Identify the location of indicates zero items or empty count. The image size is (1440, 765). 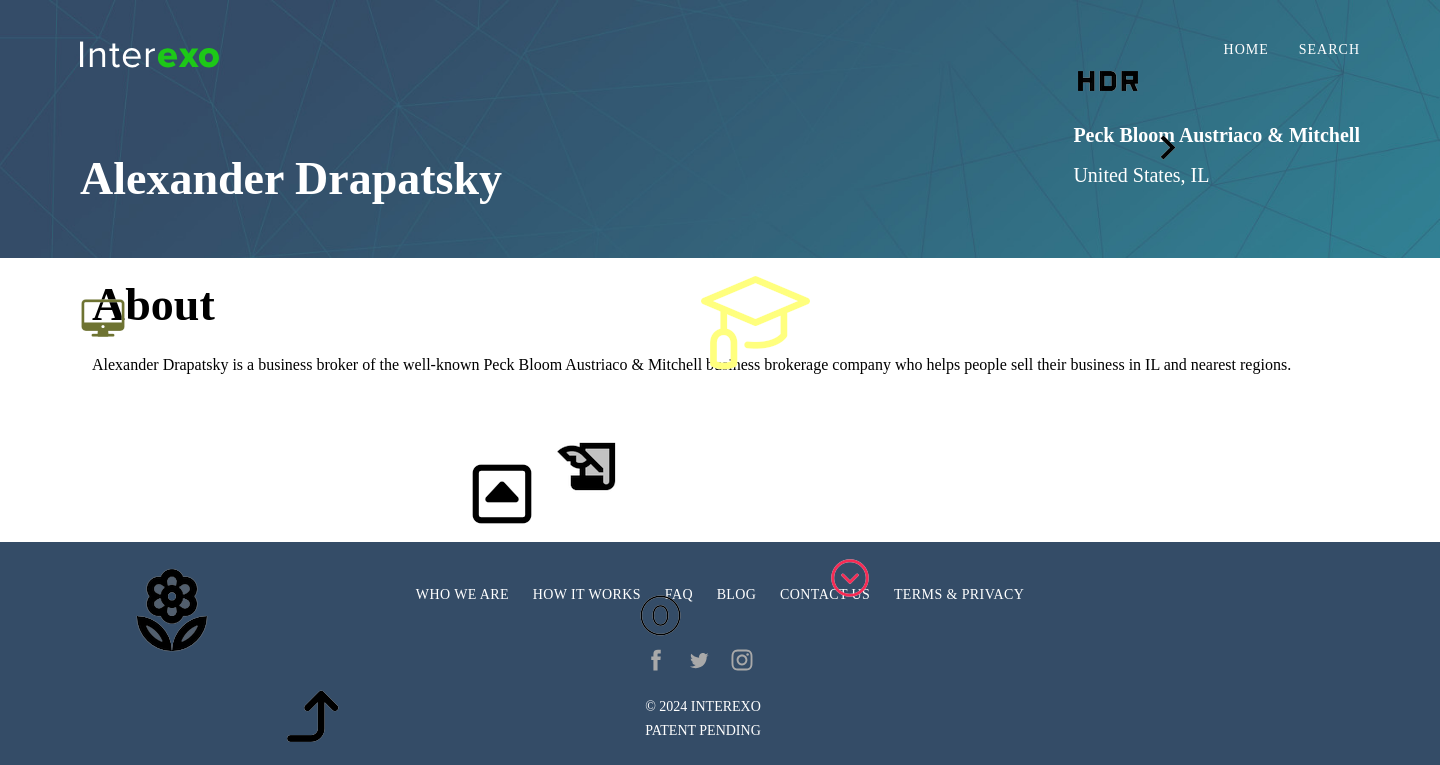
(660, 615).